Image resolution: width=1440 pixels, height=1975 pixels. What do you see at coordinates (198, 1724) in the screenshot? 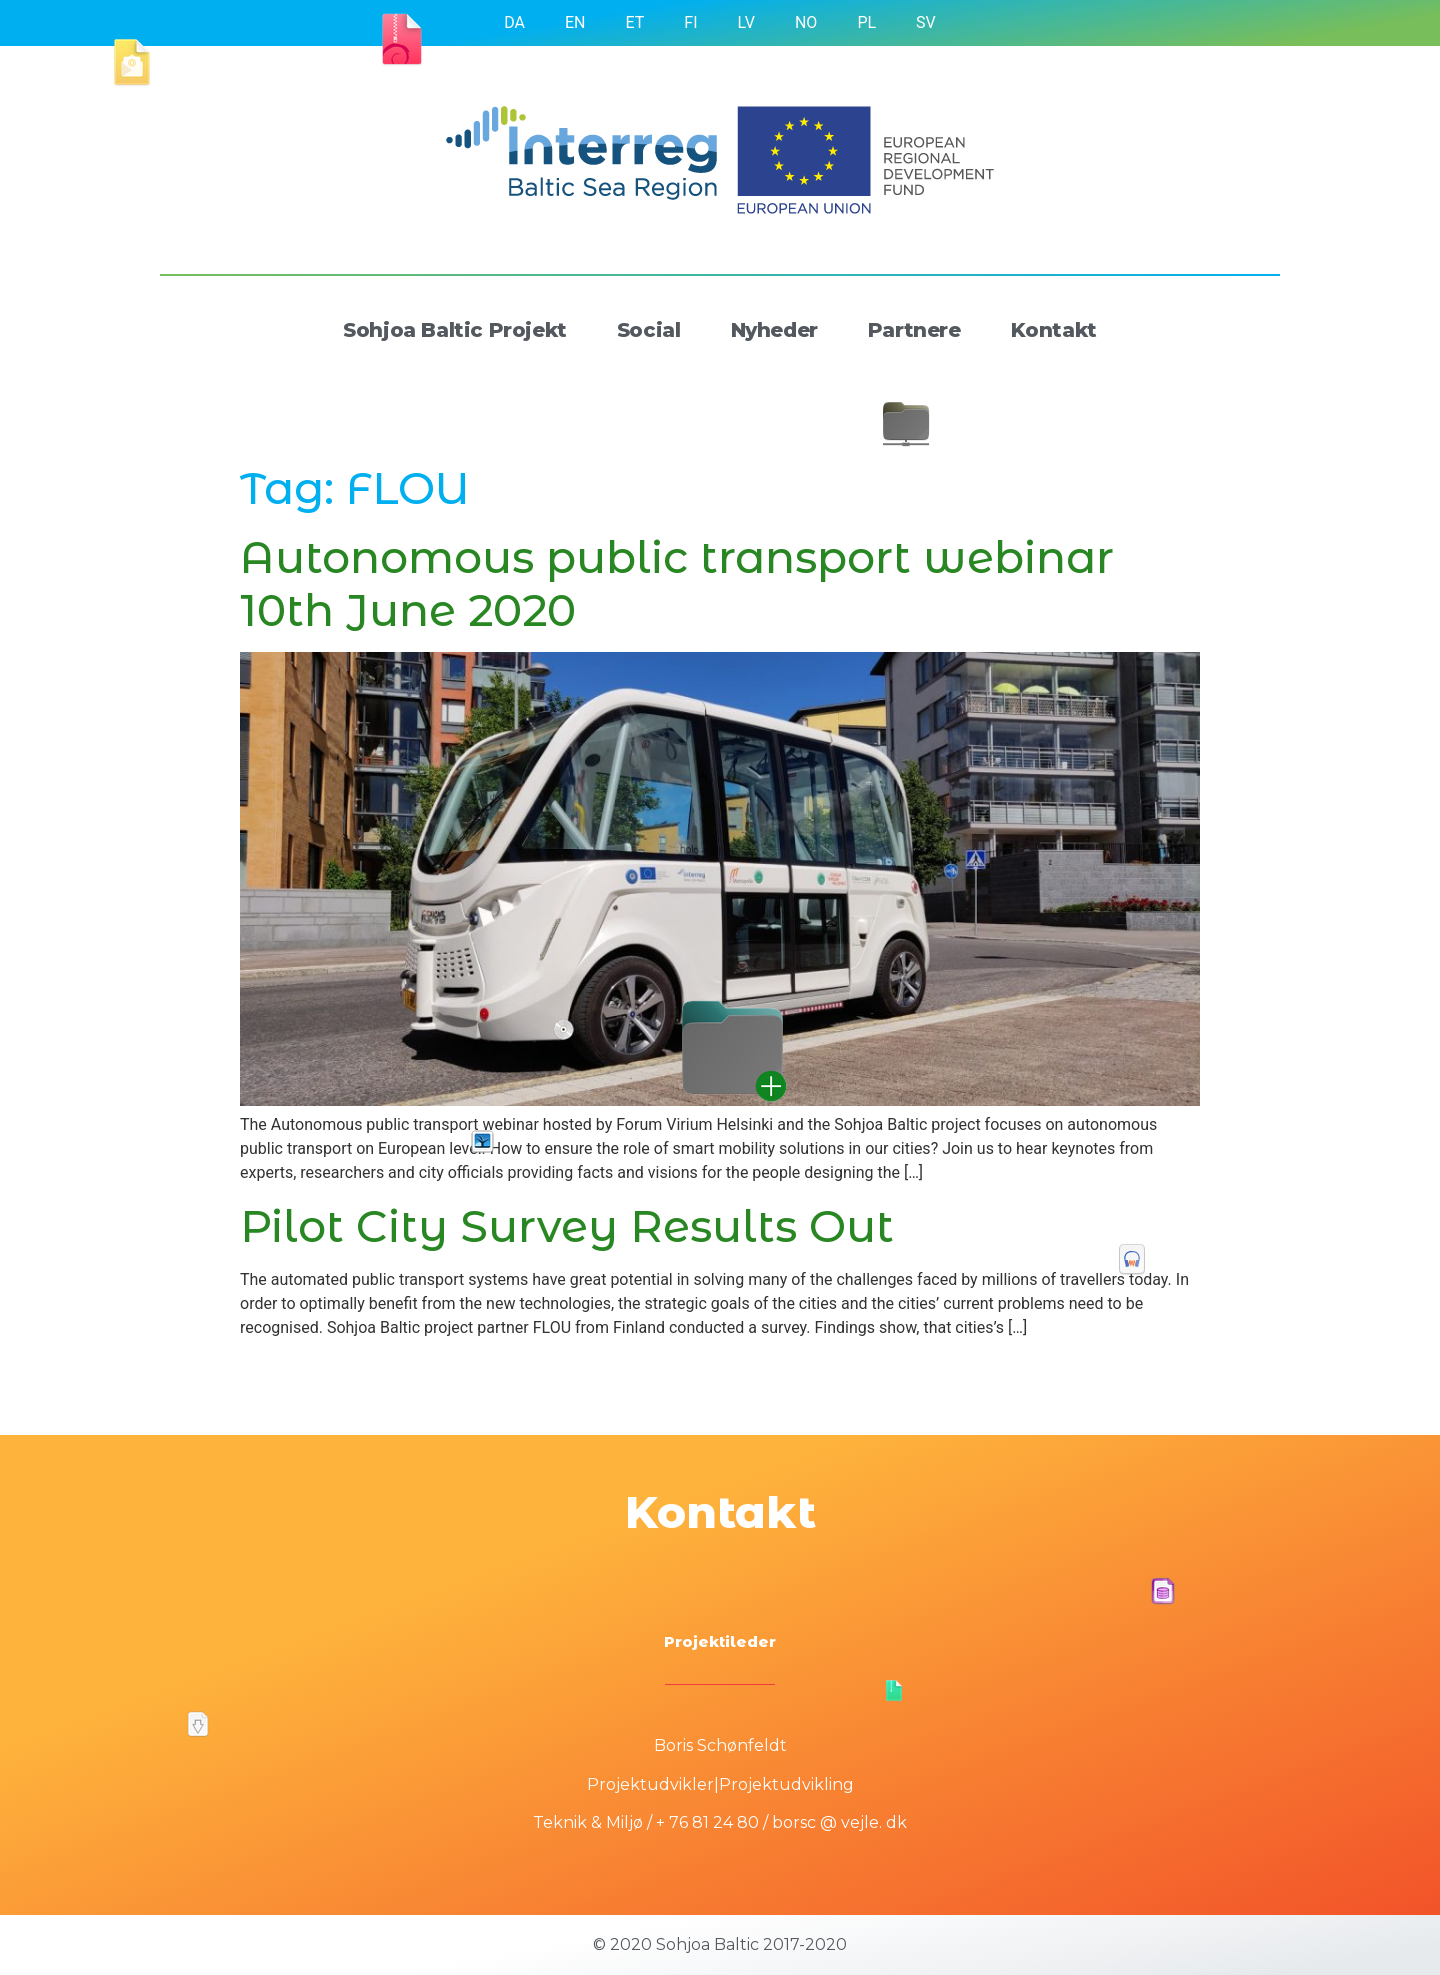
I see `install a file or software package` at bounding box center [198, 1724].